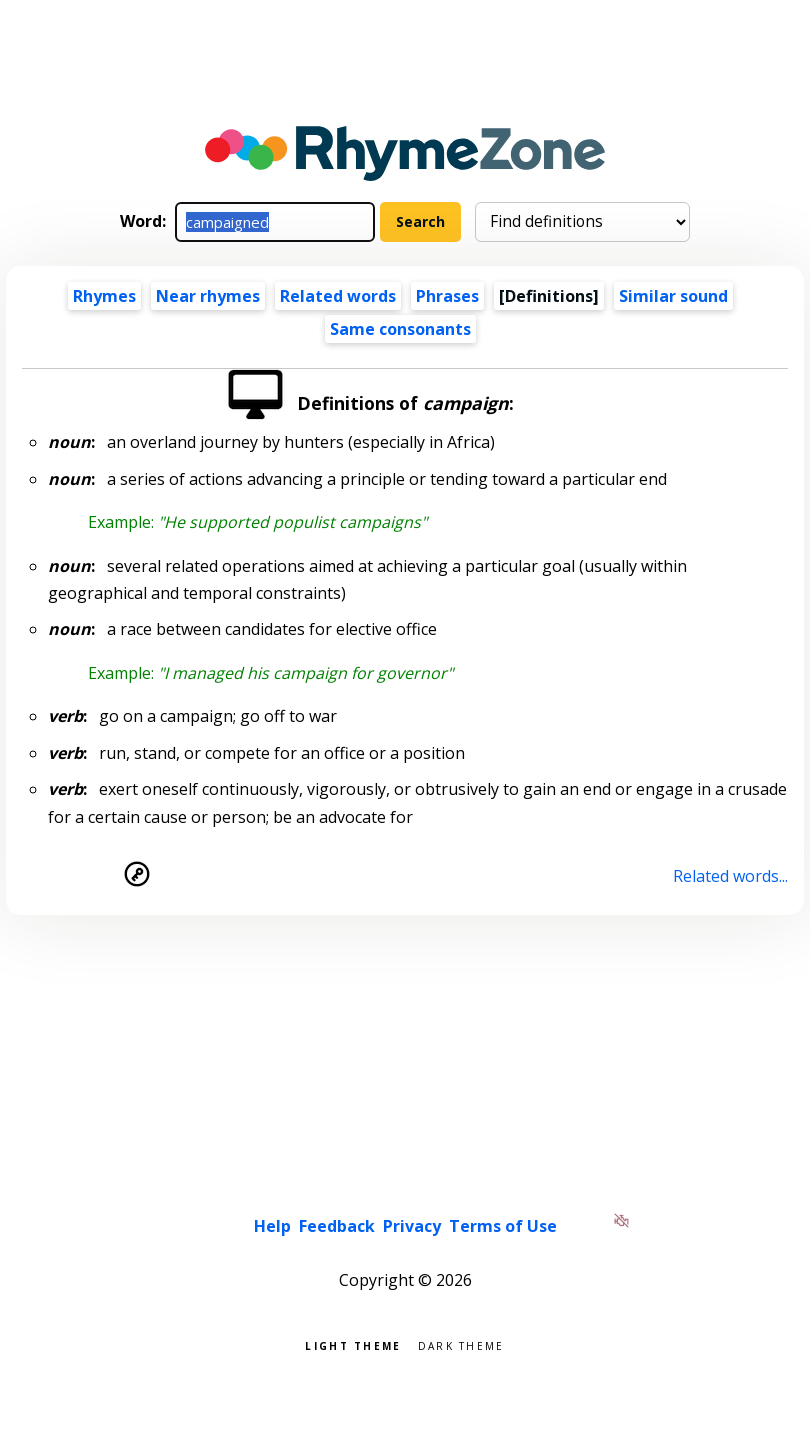 The image size is (810, 1453). I want to click on switch to desktop view, so click(255, 394).